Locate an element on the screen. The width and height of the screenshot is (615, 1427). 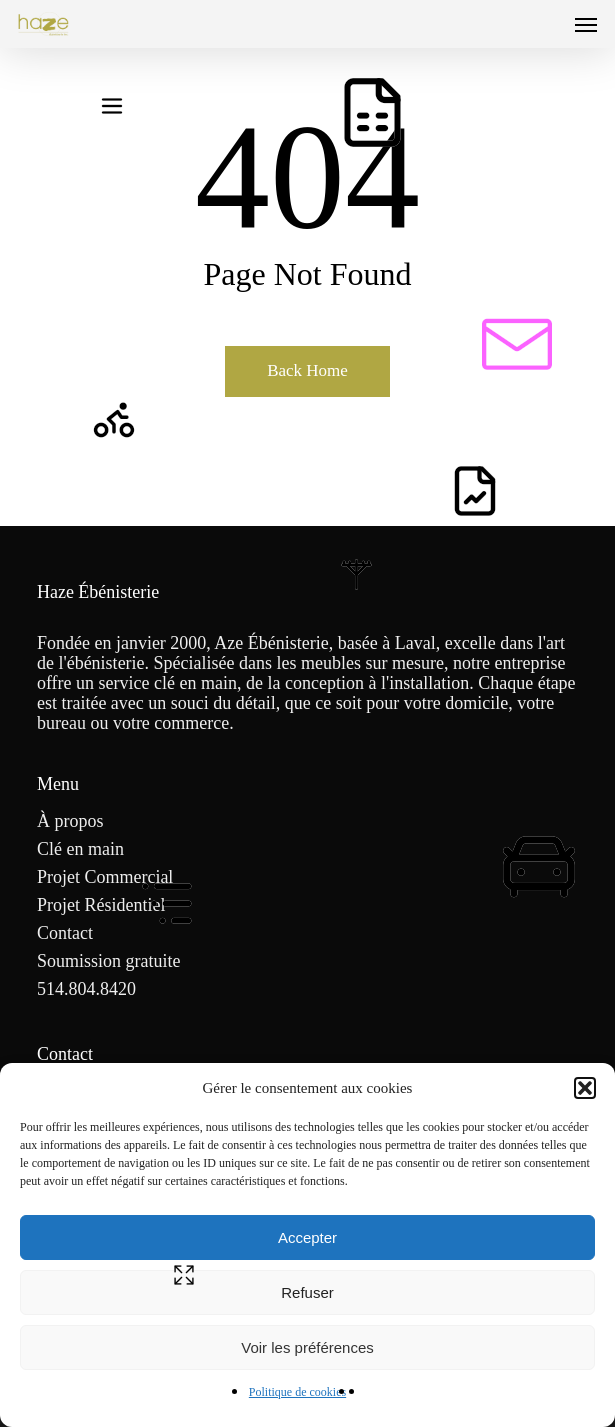
indicates electrical or power utilities is located at coordinates (356, 574).